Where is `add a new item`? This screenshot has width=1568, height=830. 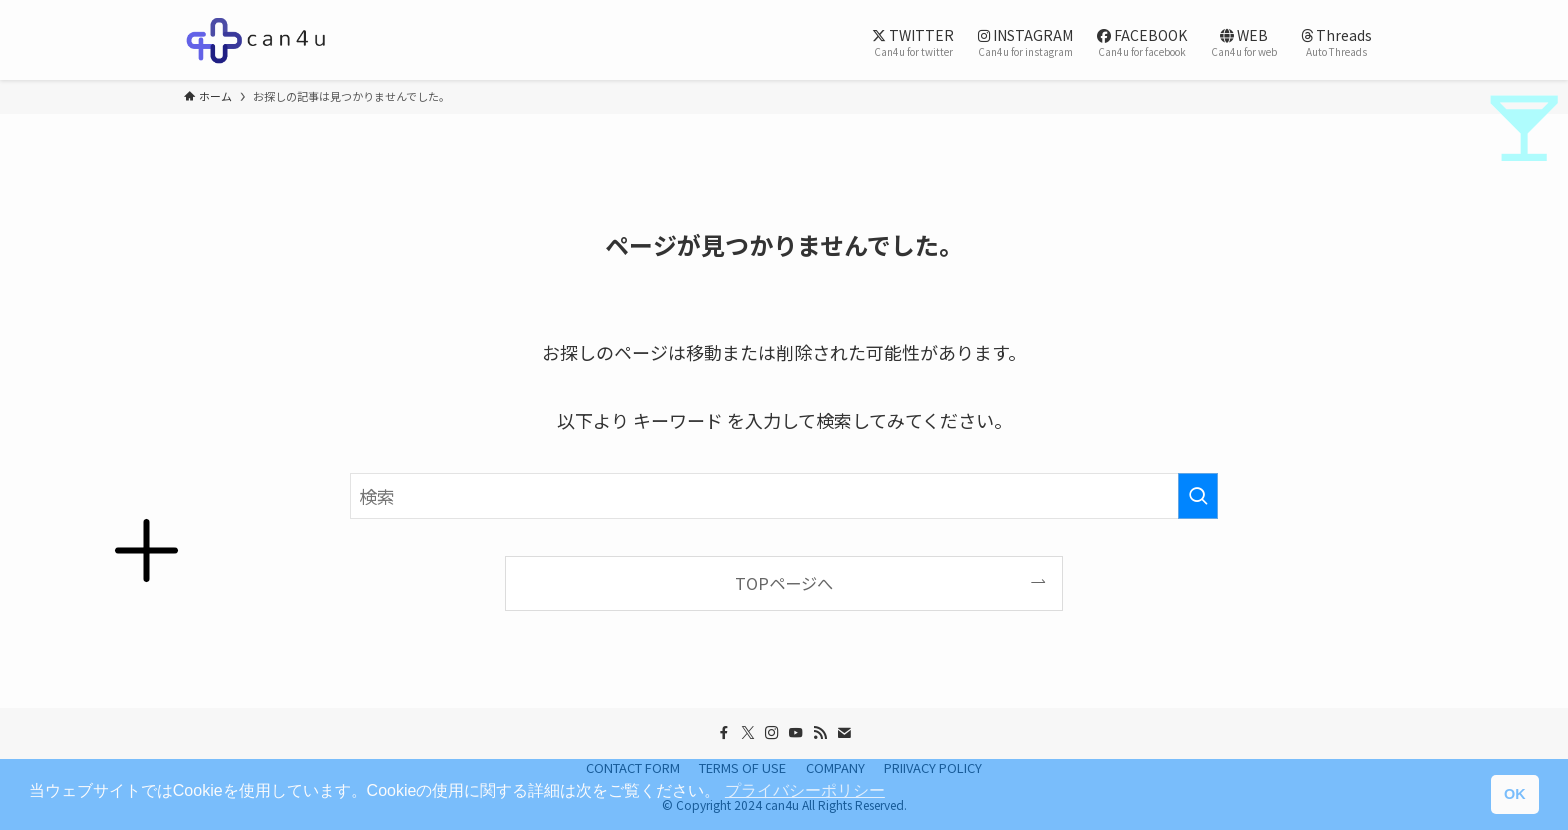 add a new item is located at coordinates (146, 550).